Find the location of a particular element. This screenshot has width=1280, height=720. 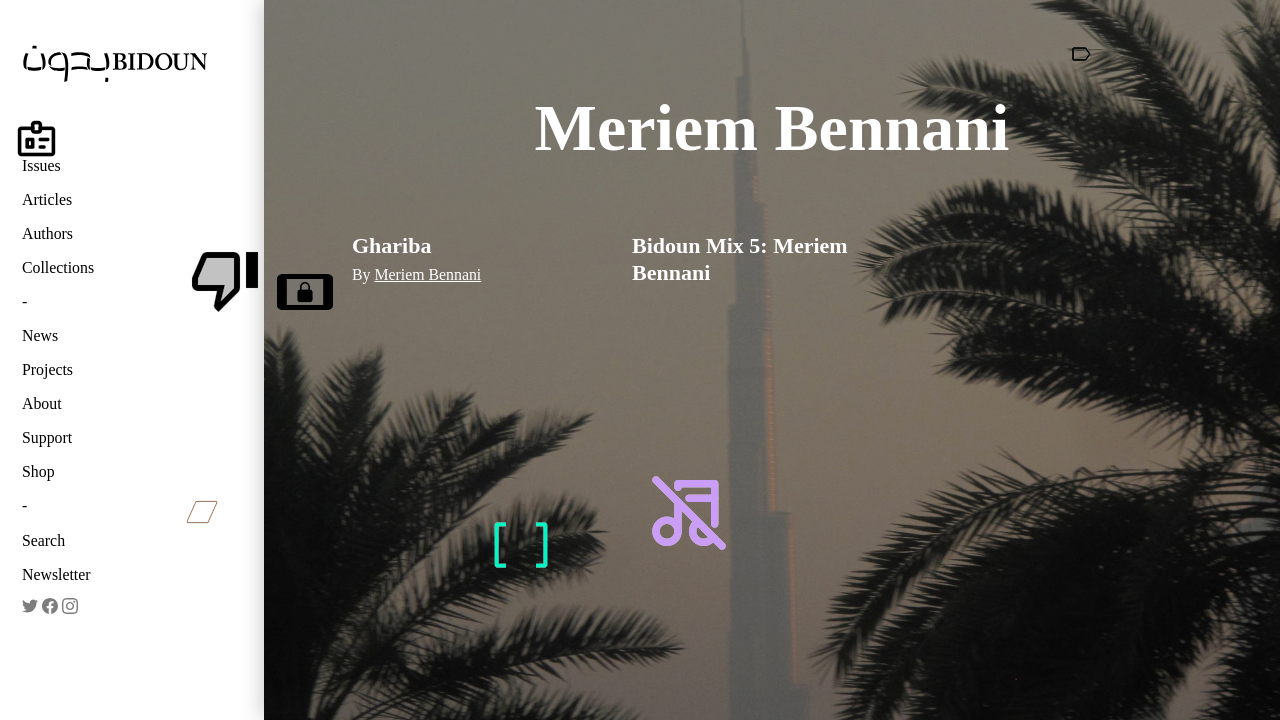

add a label or tag to an item is located at coordinates (1081, 54).